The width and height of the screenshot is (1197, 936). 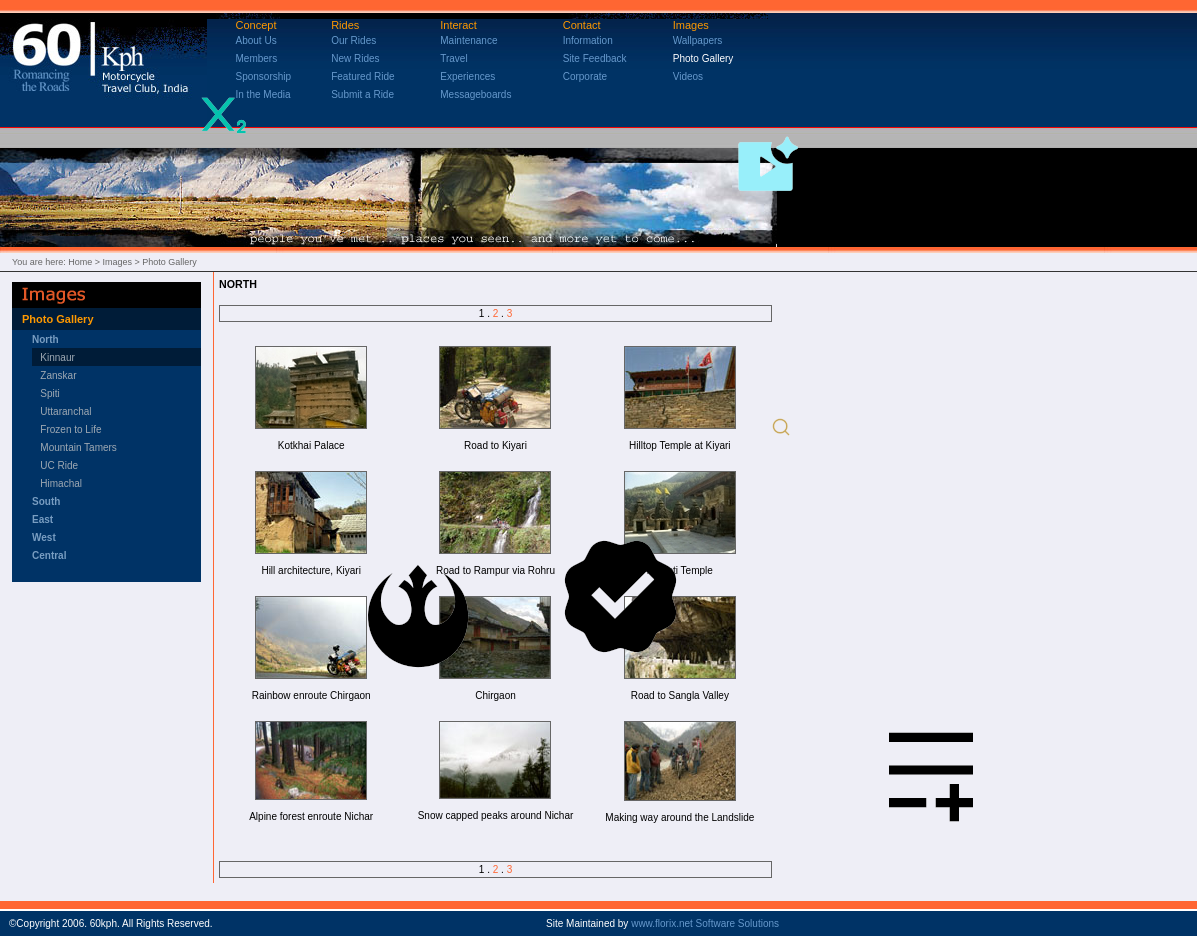 What do you see at coordinates (620, 596) in the screenshot?
I see `indicates a verified account or profile` at bounding box center [620, 596].